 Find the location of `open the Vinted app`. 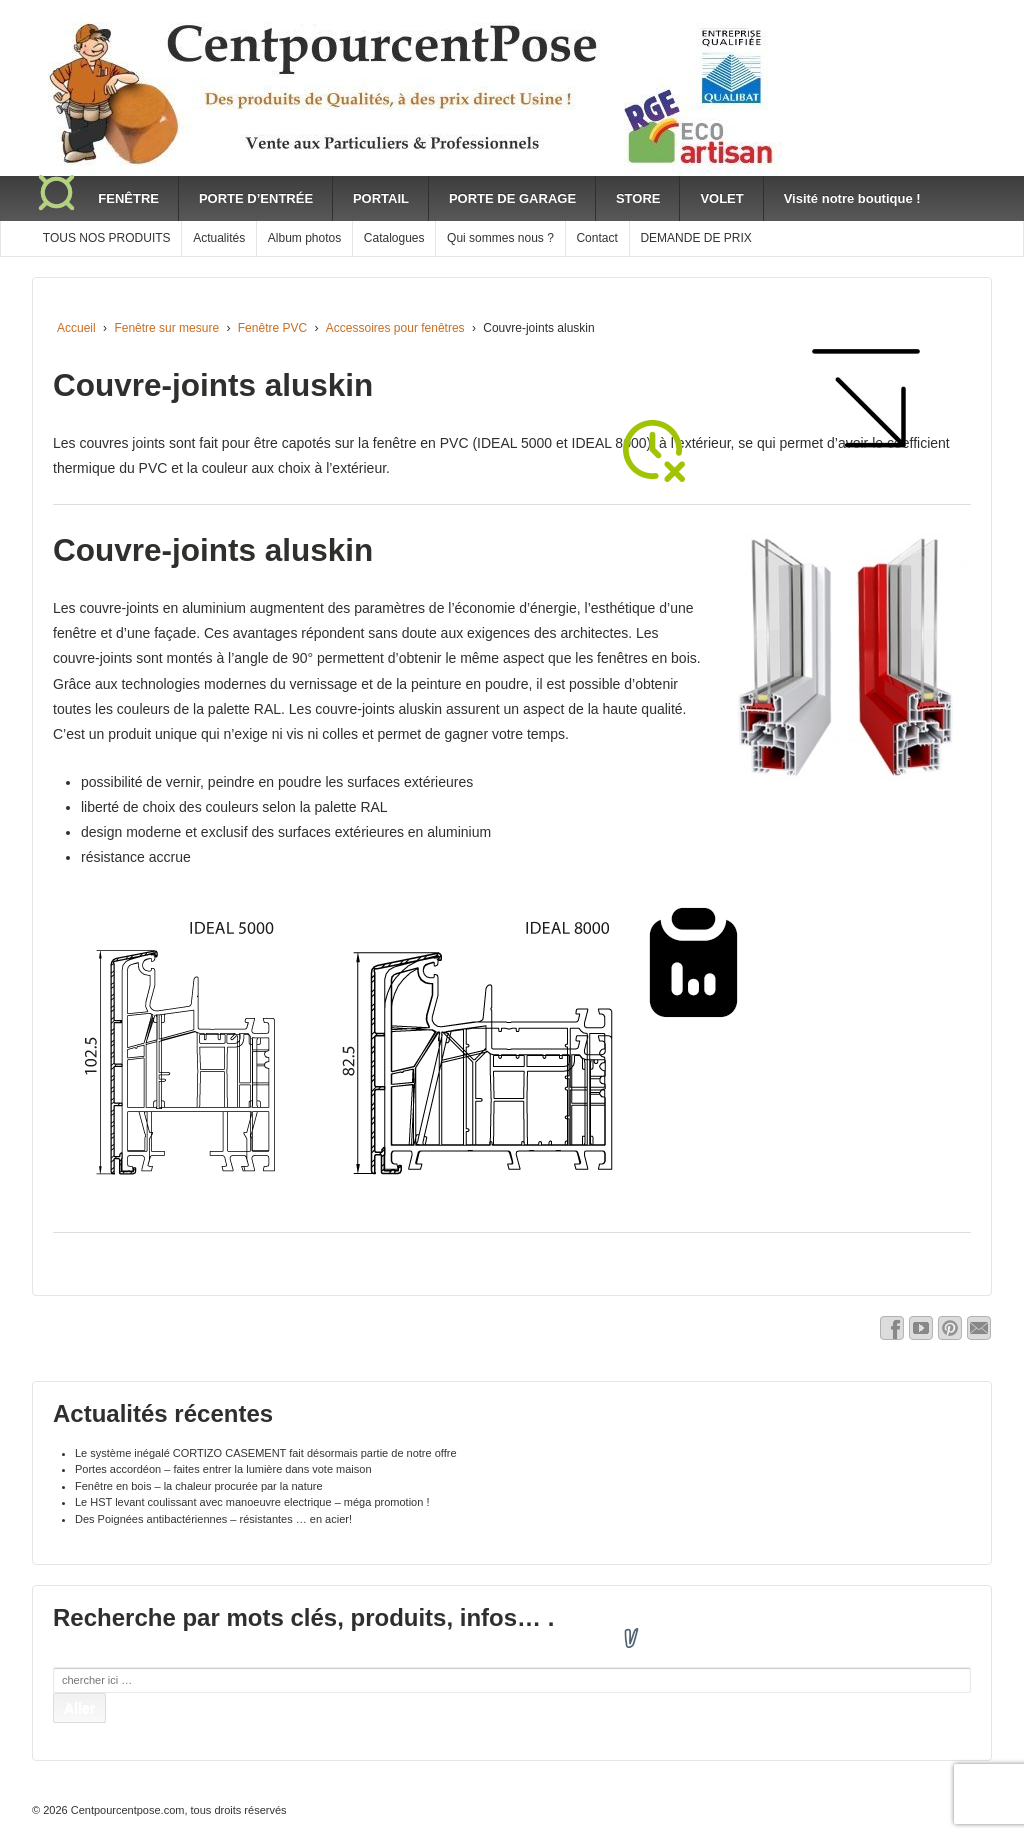

open the Vinted app is located at coordinates (631, 1638).